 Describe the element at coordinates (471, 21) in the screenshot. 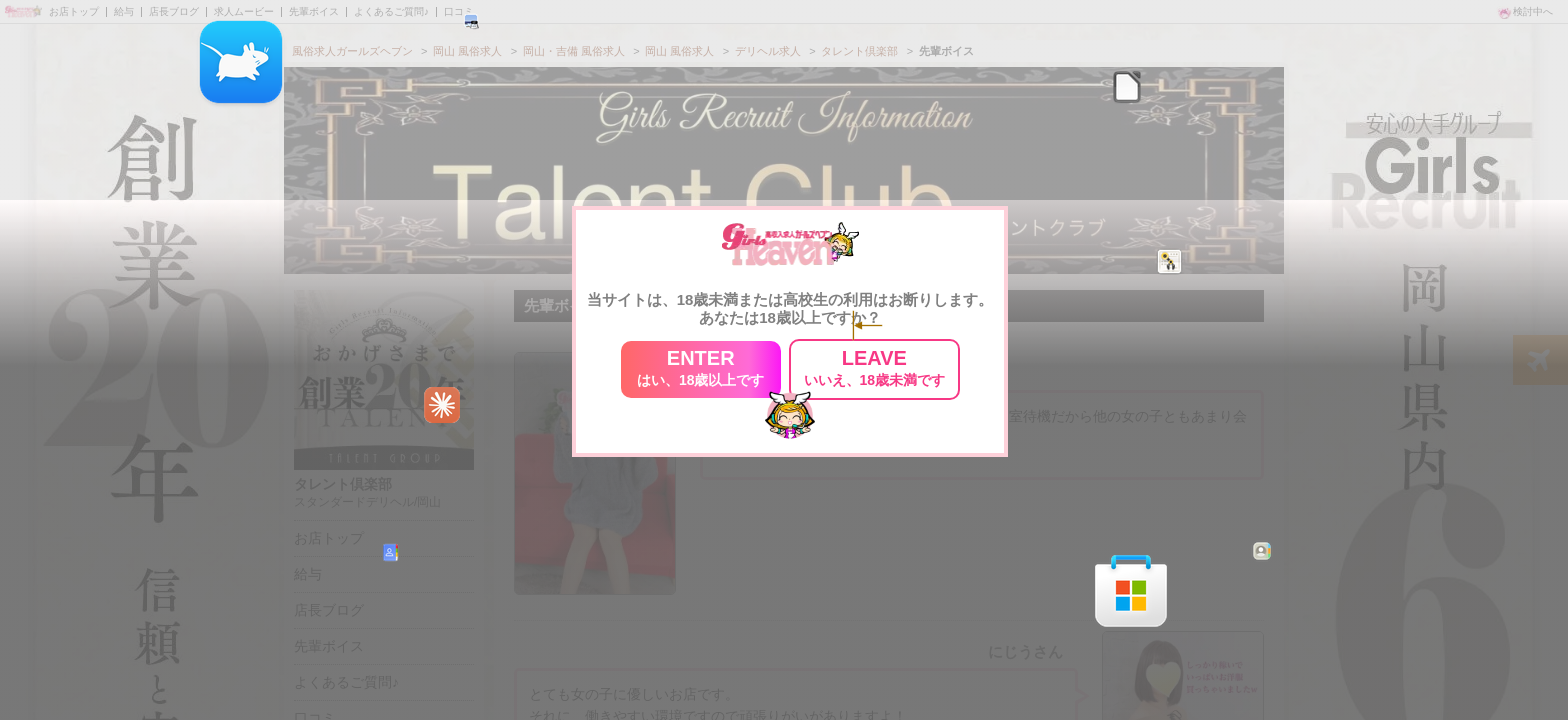

I see `open Preview app to view images and PDFs` at that location.